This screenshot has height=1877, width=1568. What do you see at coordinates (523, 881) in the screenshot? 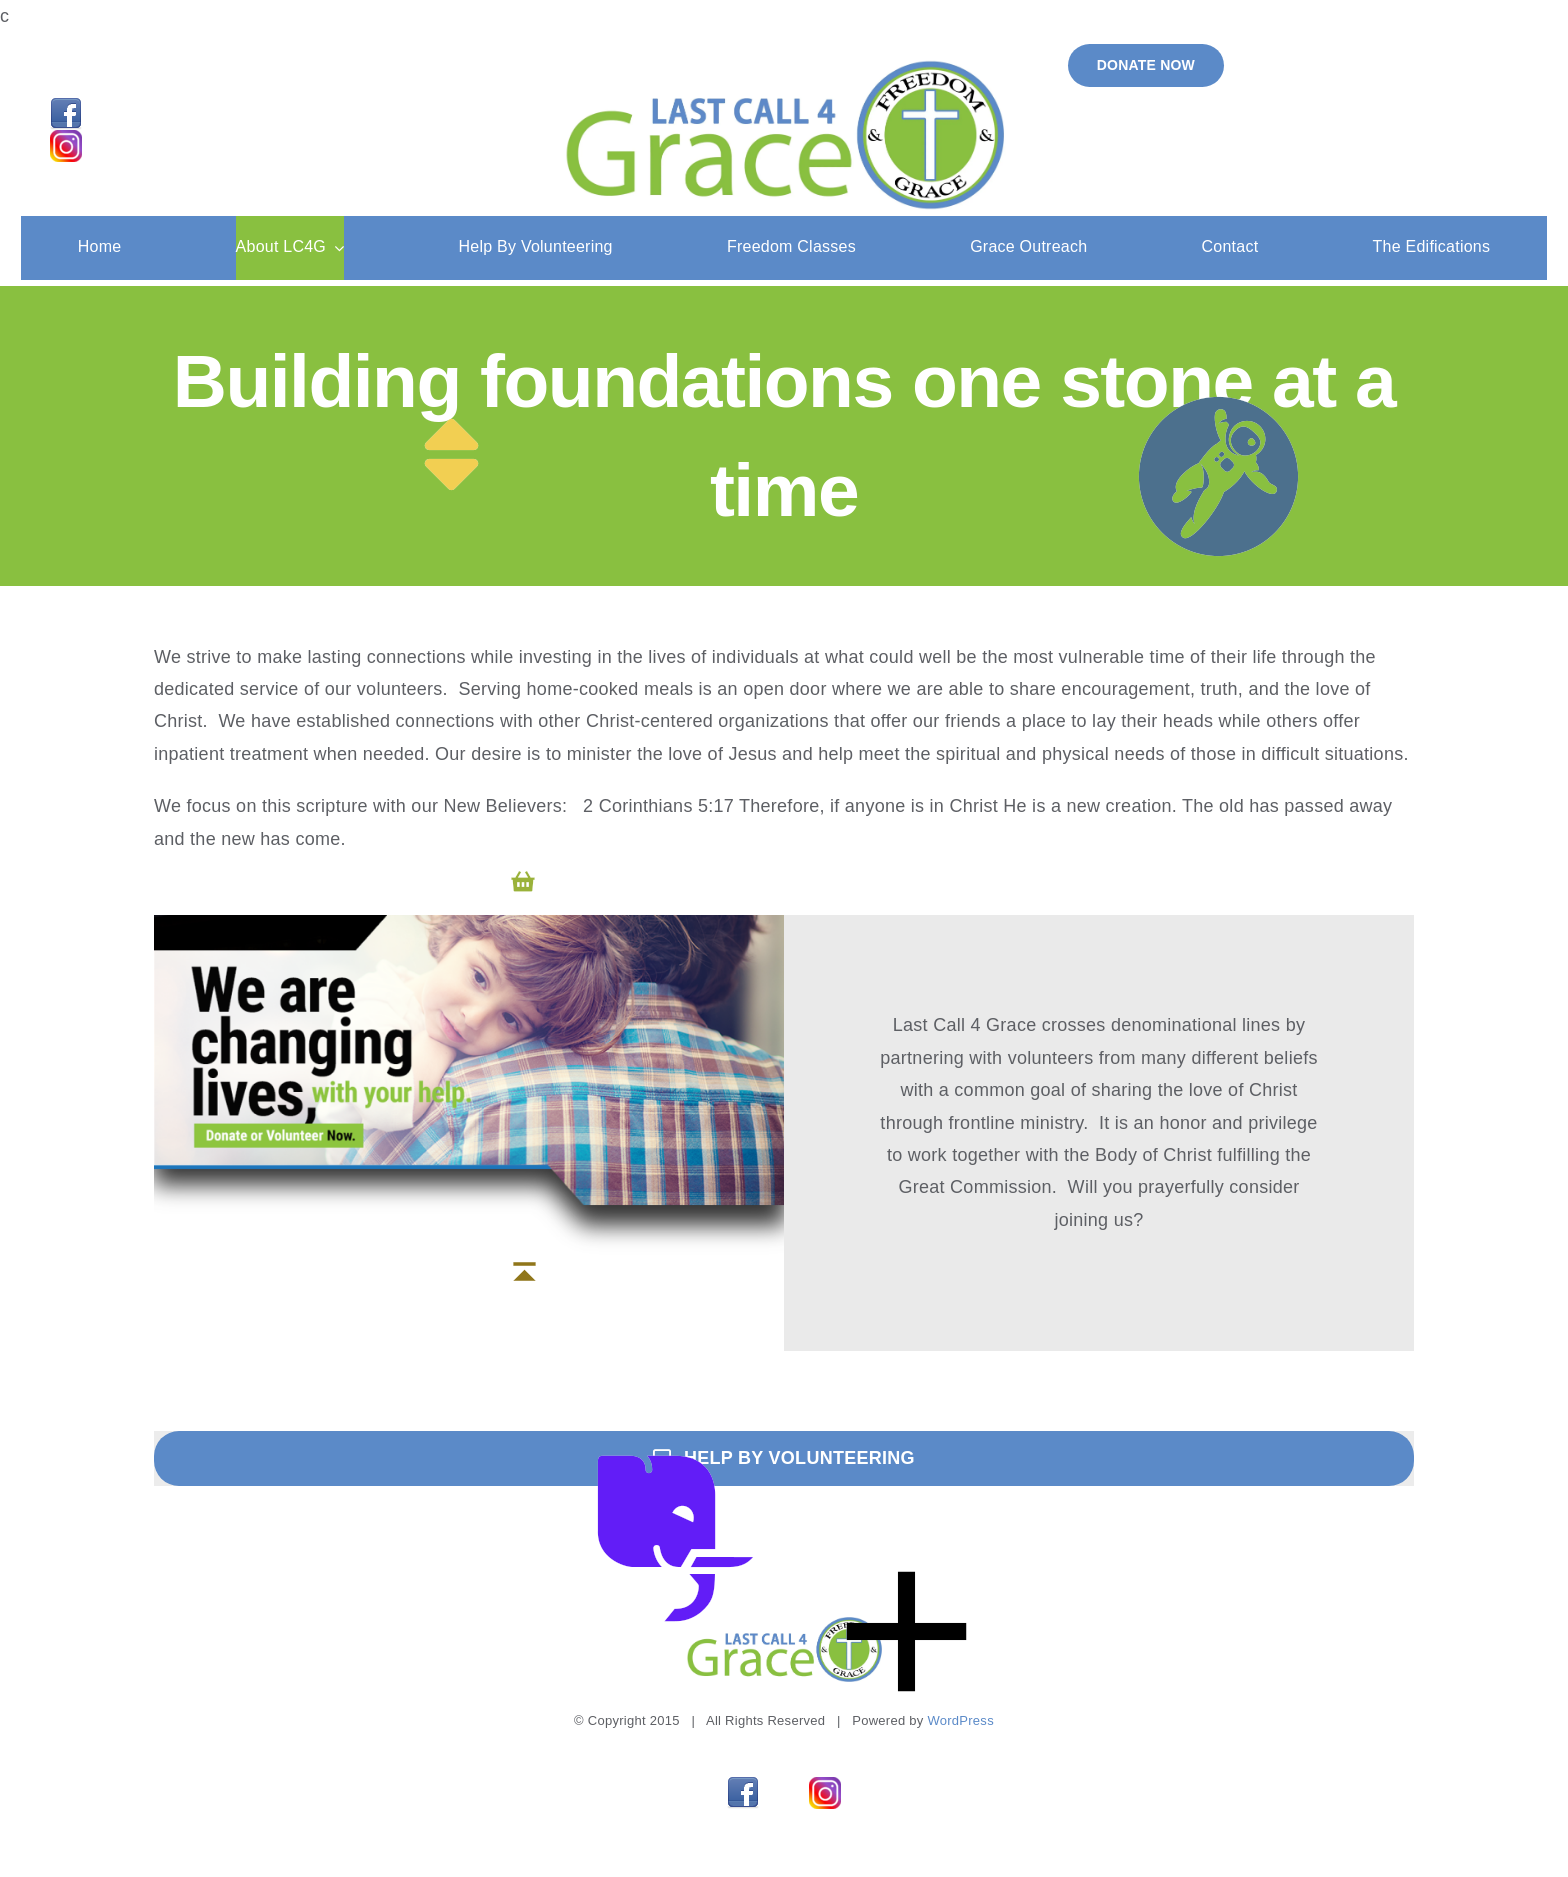
I see `view your shopping basket` at bounding box center [523, 881].